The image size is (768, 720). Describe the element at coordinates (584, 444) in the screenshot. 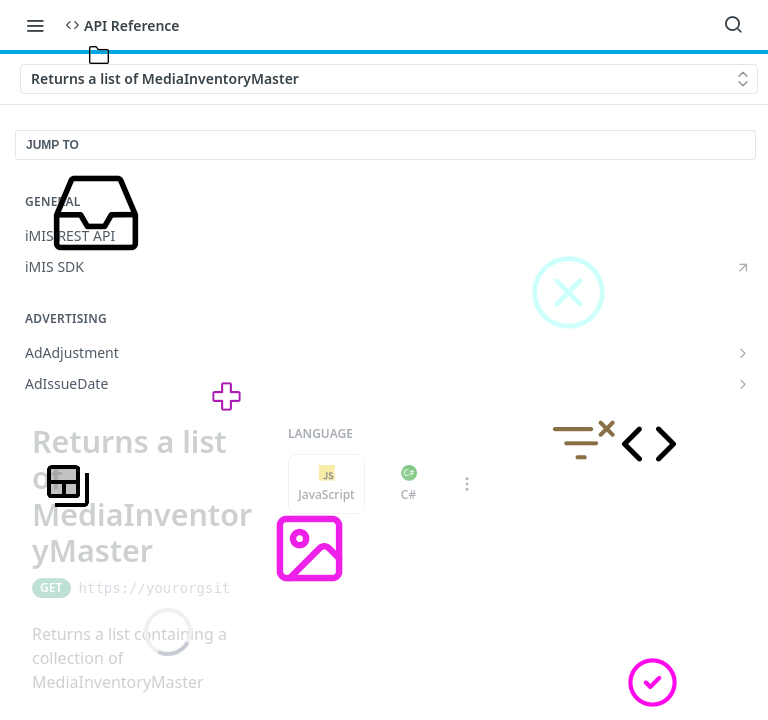

I see `clear all active filters` at that location.